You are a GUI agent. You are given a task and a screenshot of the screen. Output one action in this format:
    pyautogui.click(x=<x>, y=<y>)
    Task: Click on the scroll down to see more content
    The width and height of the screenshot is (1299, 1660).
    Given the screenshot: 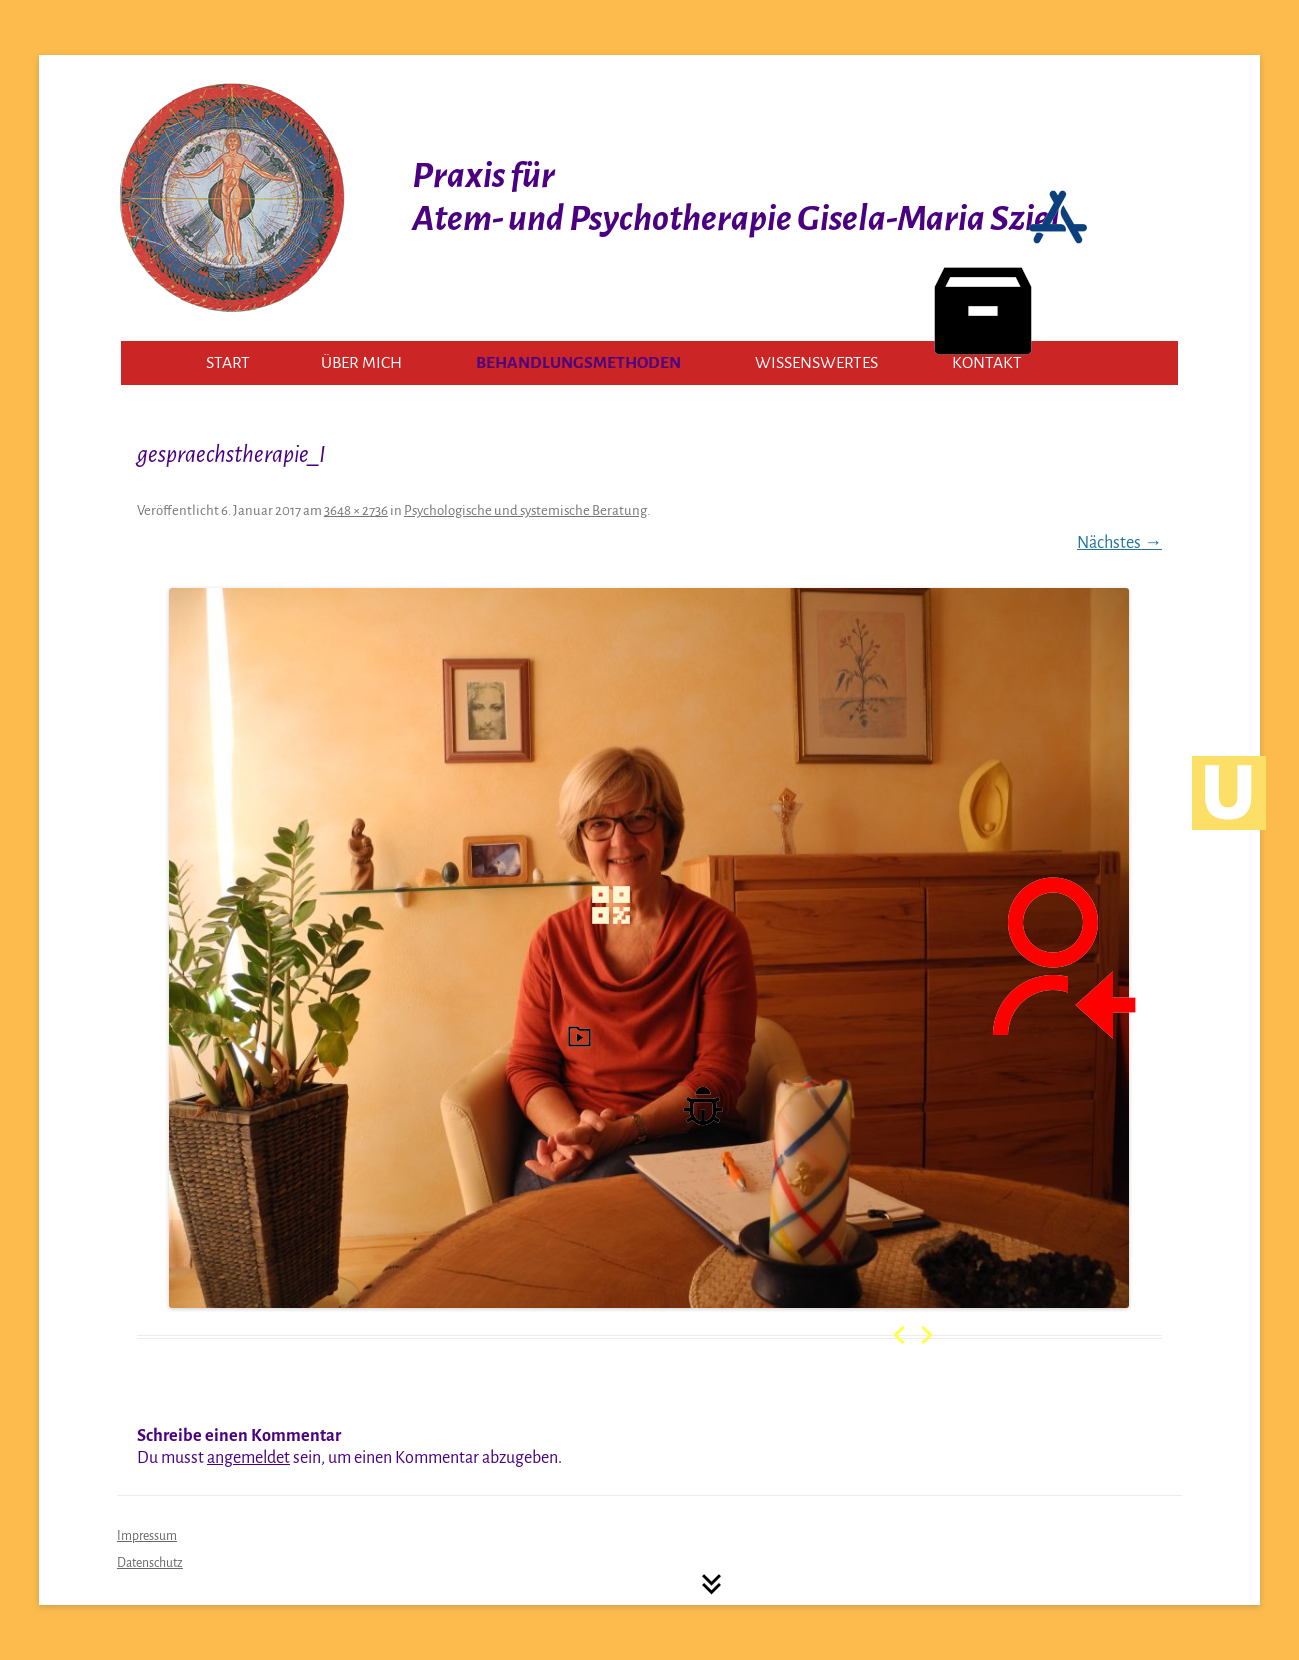 What is the action you would take?
    pyautogui.click(x=711, y=1583)
    